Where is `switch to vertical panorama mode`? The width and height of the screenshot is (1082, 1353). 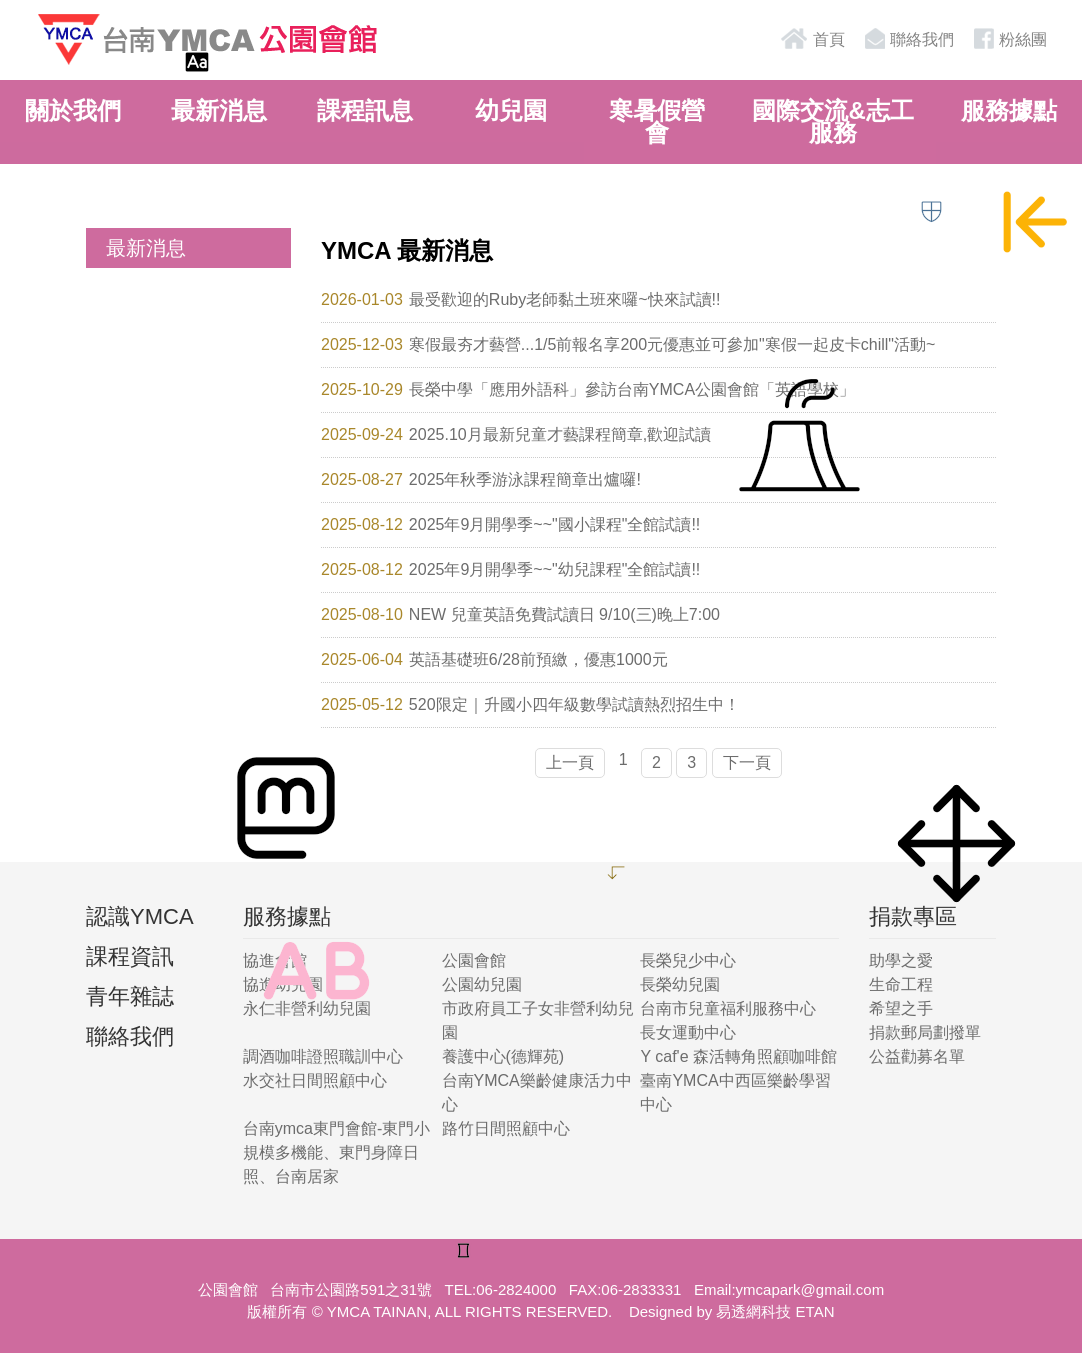
switch to vertical panorama mode is located at coordinates (463, 1250).